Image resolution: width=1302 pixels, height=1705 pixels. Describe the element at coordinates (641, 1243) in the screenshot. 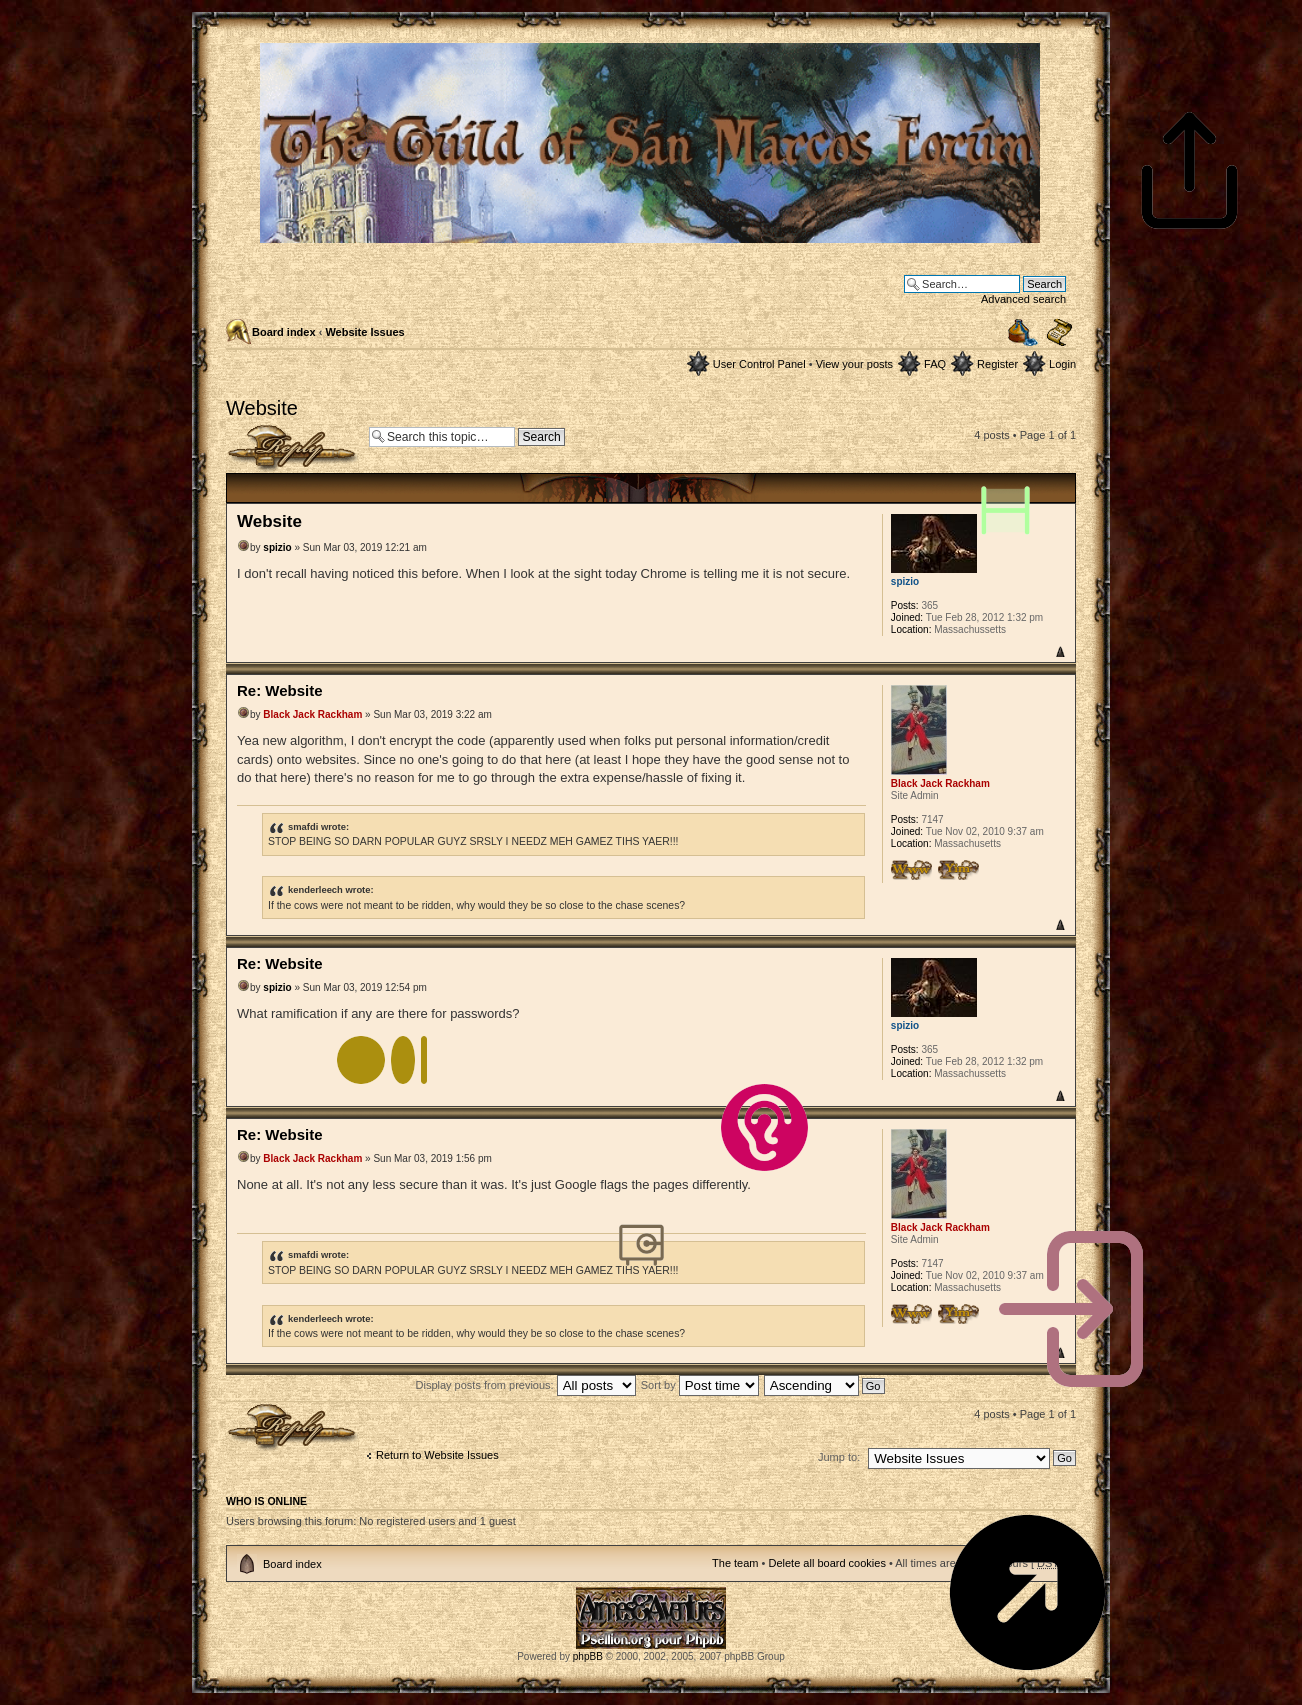

I see `access secure storage or vault` at that location.